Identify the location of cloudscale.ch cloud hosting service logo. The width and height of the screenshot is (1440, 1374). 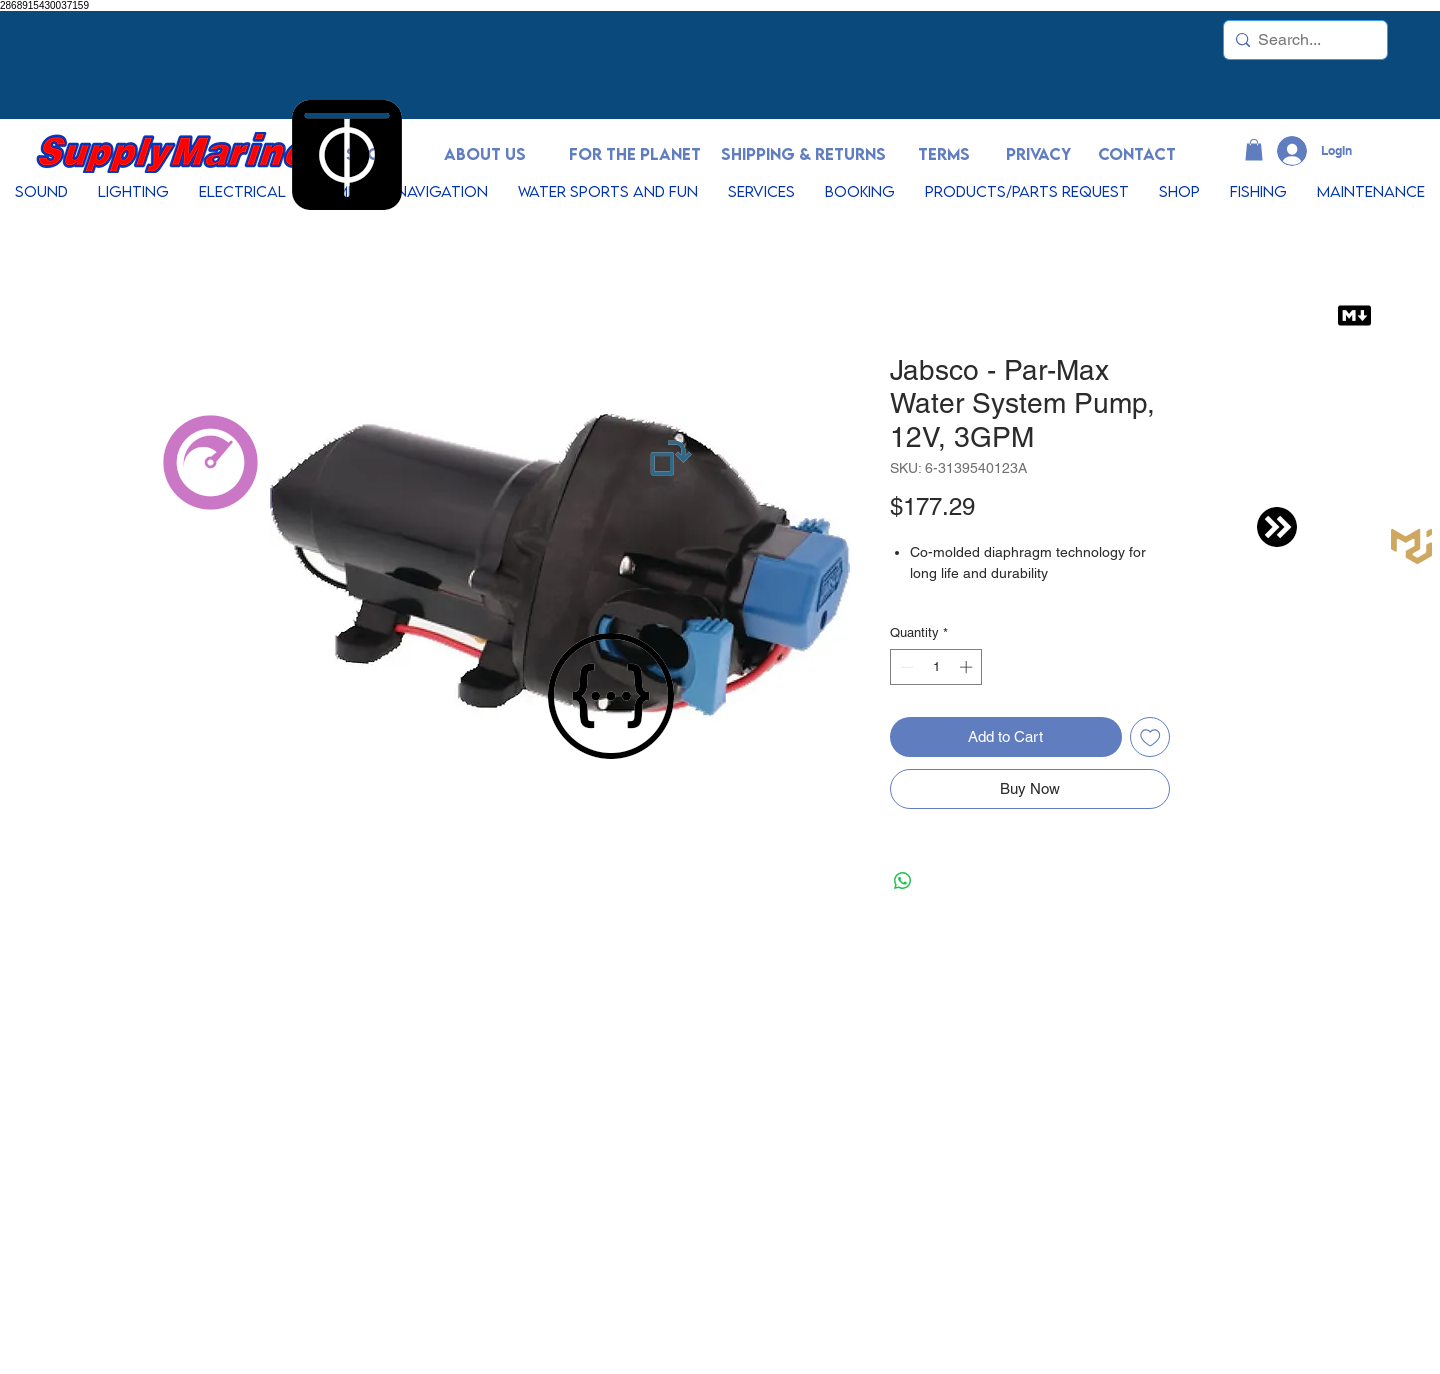
(210, 462).